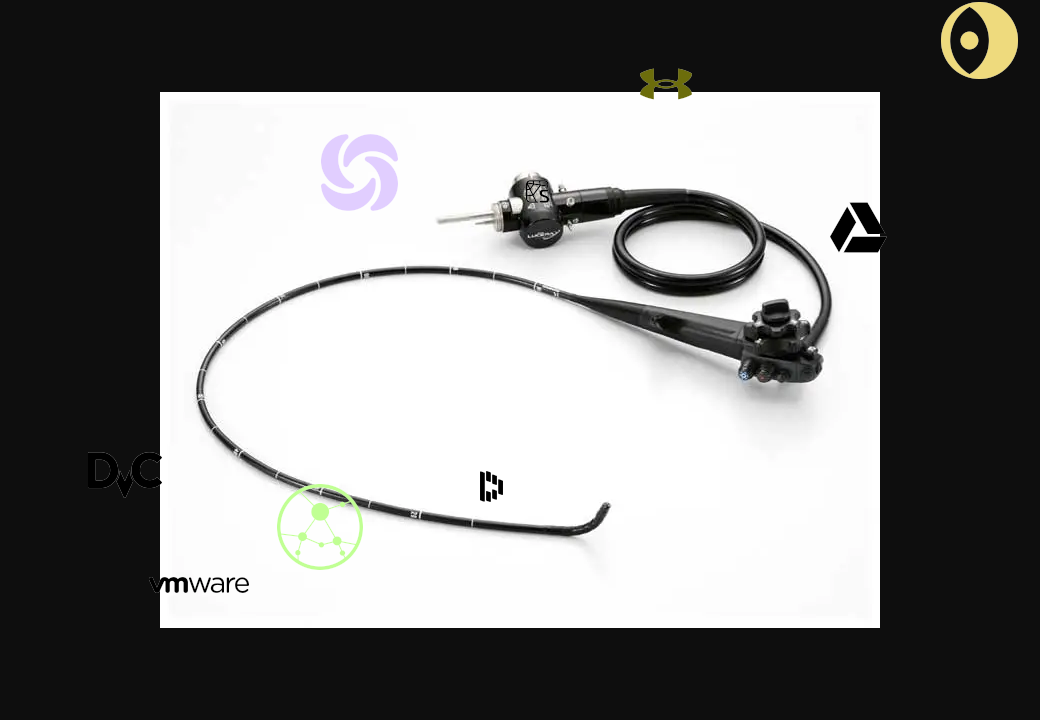 The width and height of the screenshot is (1040, 720). What do you see at coordinates (491, 486) in the screenshot?
I see `open dashlane password manager` at bounding box center [491, 486].